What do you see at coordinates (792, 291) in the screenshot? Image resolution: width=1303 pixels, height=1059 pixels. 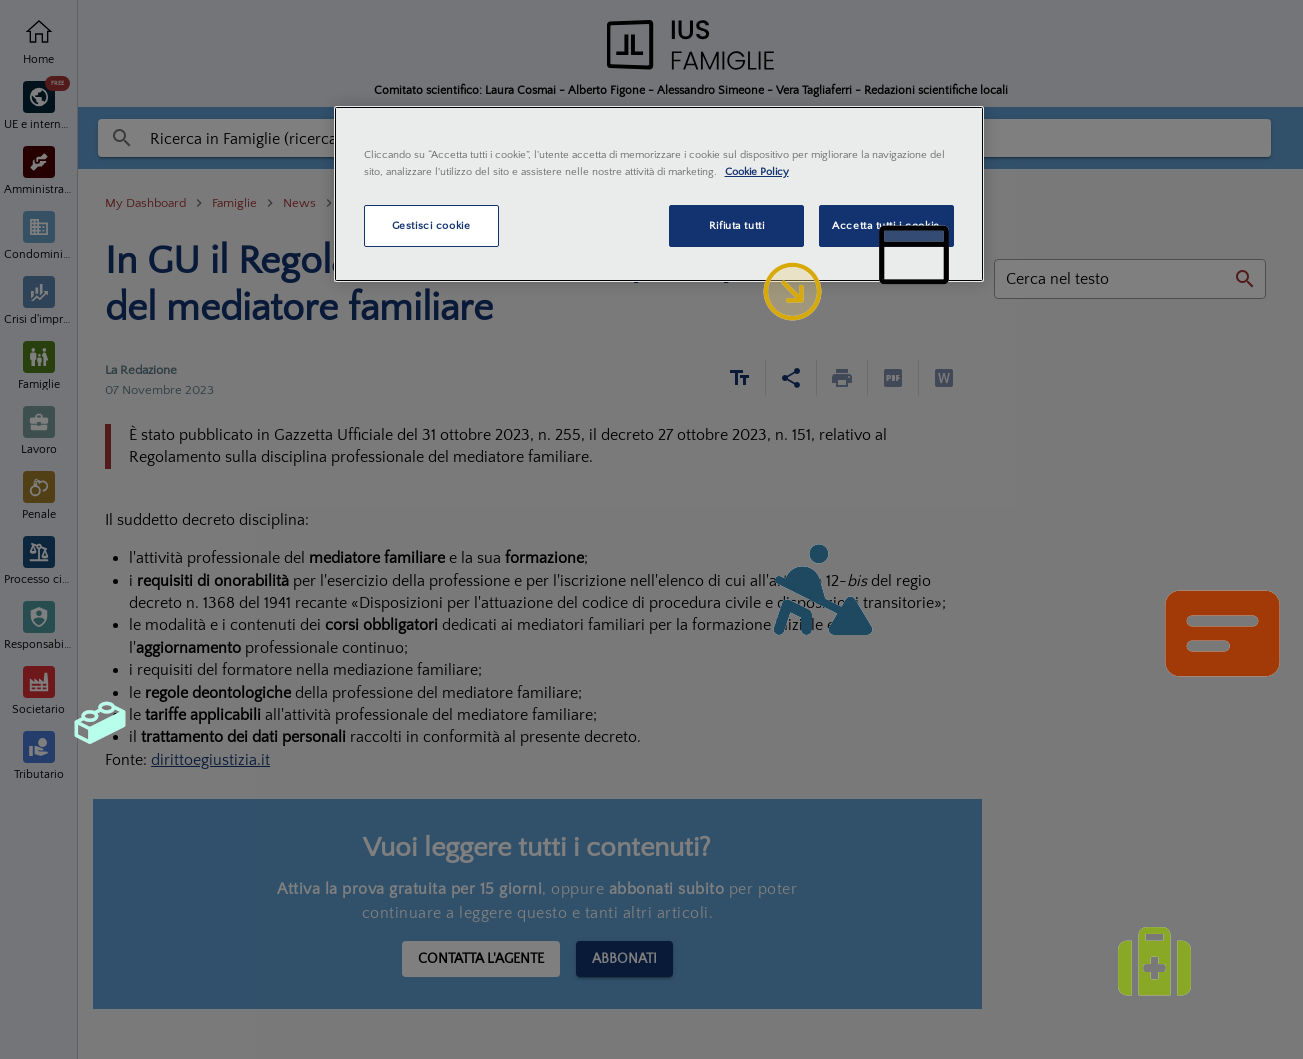 I see `navigate to the next item or section` at bounding box center [792, 291].